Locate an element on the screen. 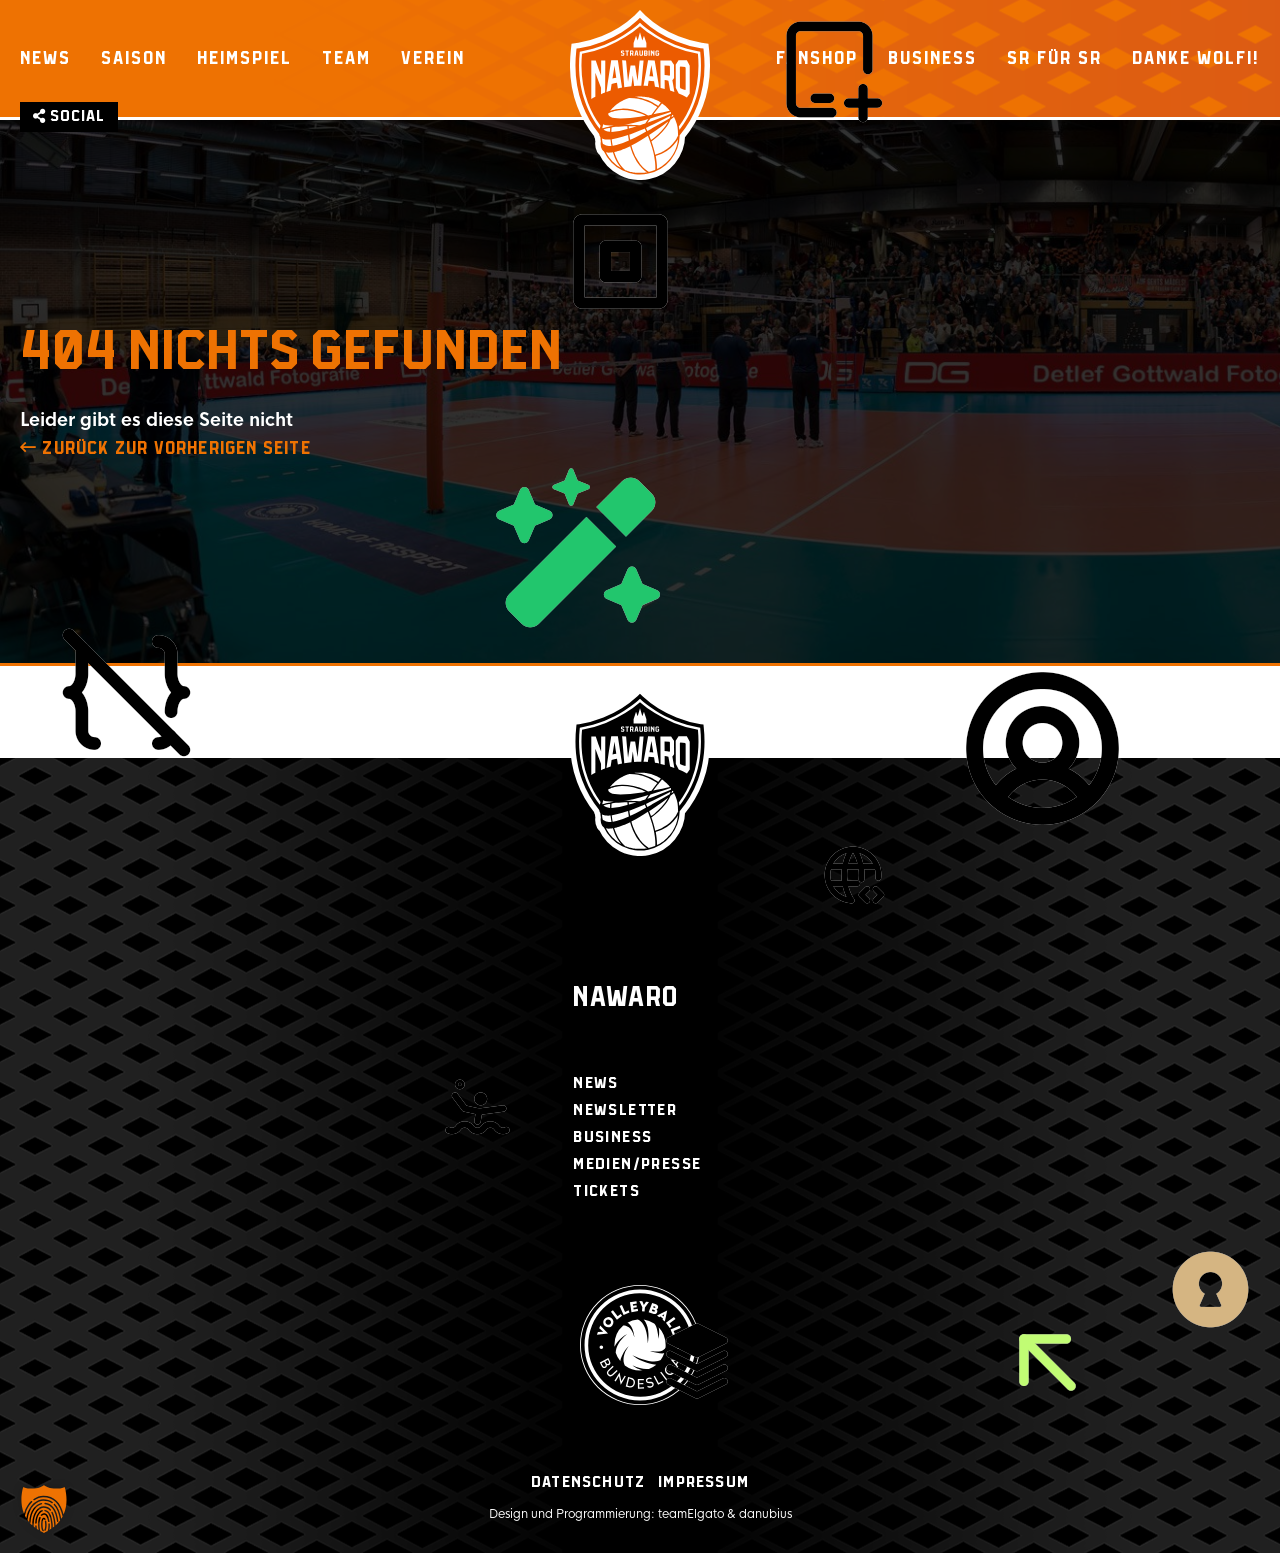  navigate back to previous screen is located at coordinates (1047, 1362).